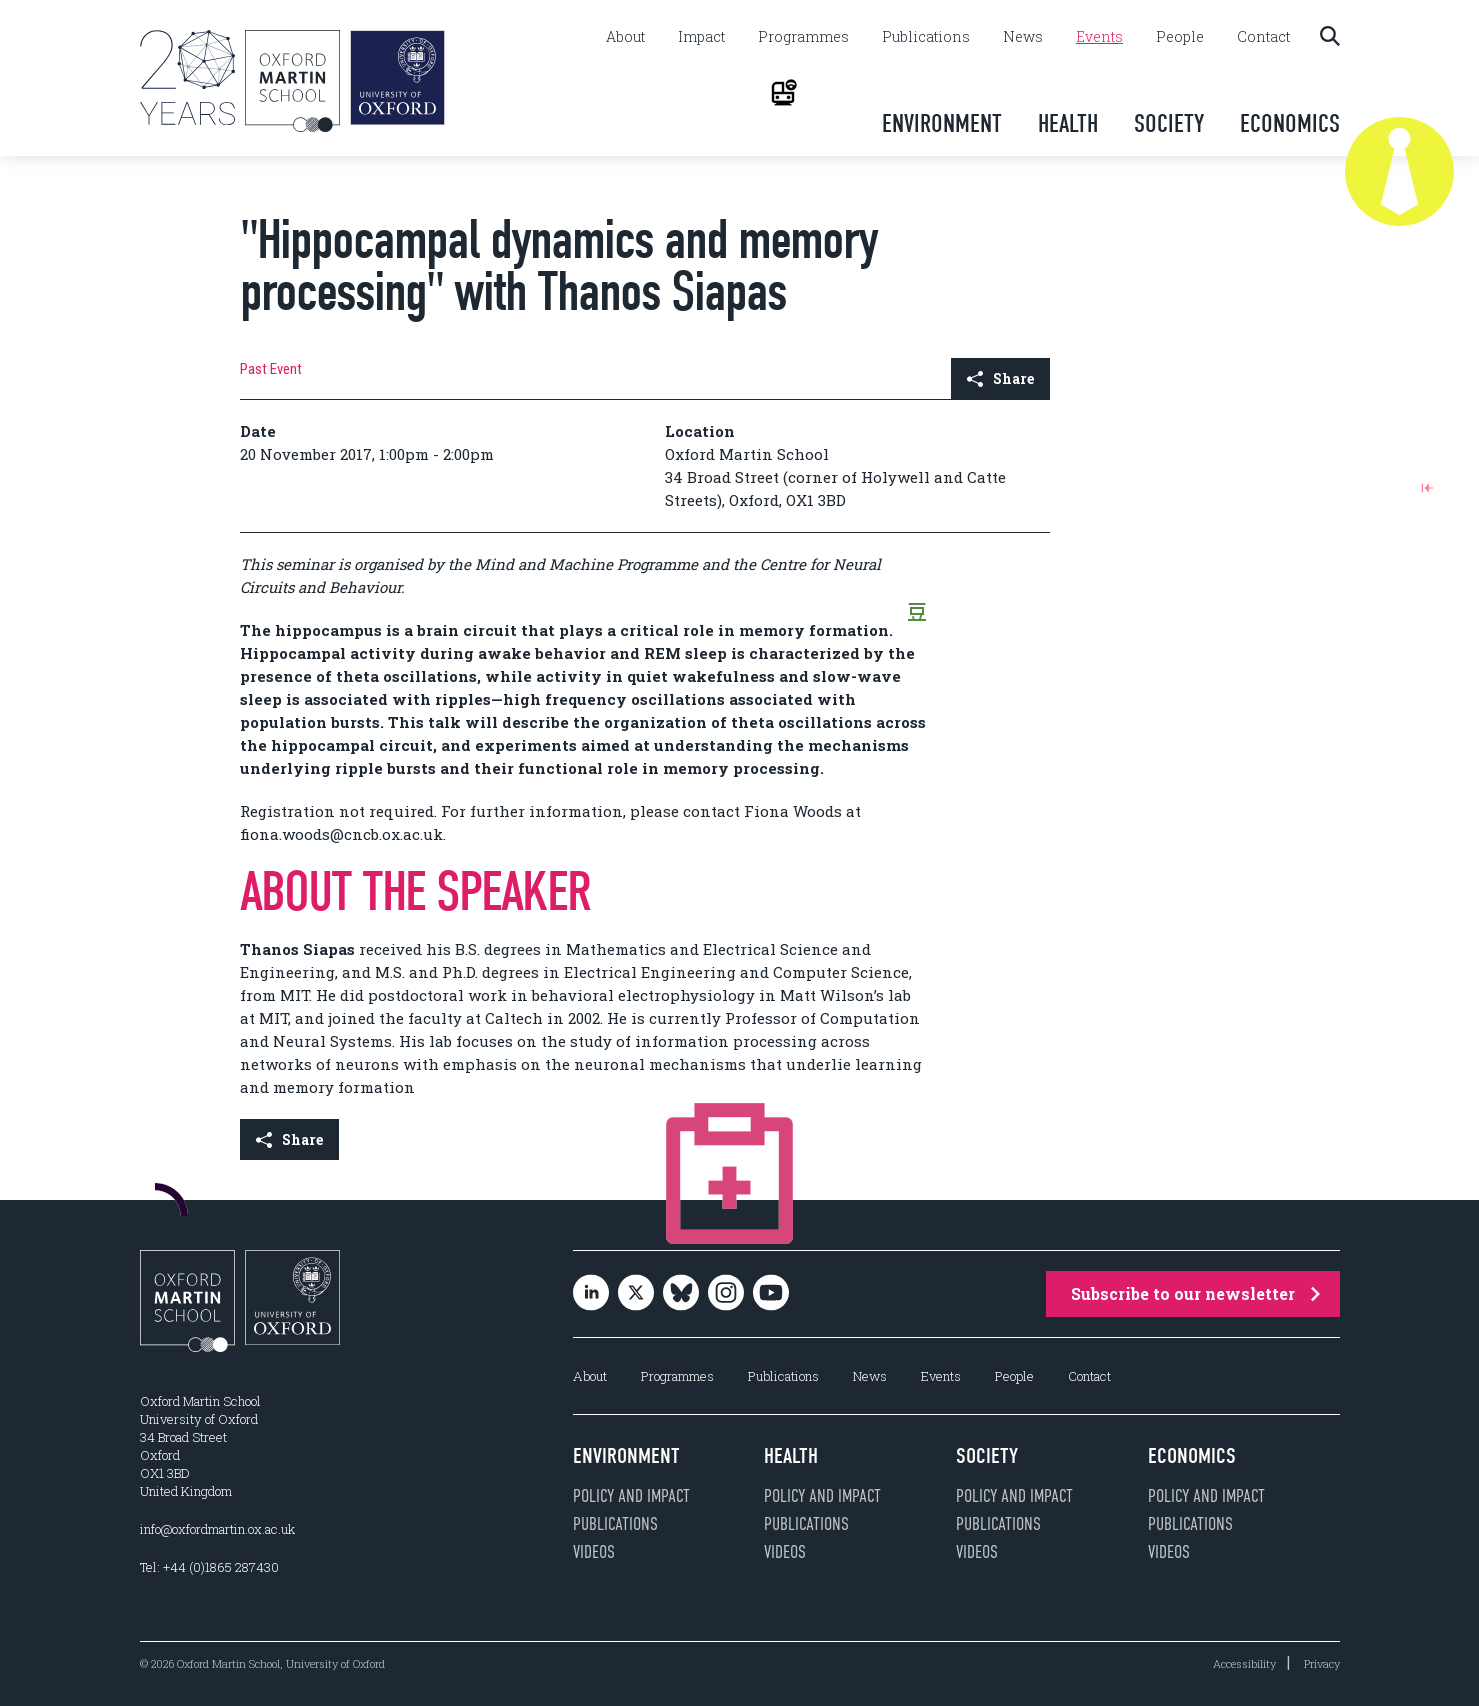  I want to click on indicates content is loading, so click(155, 1216).